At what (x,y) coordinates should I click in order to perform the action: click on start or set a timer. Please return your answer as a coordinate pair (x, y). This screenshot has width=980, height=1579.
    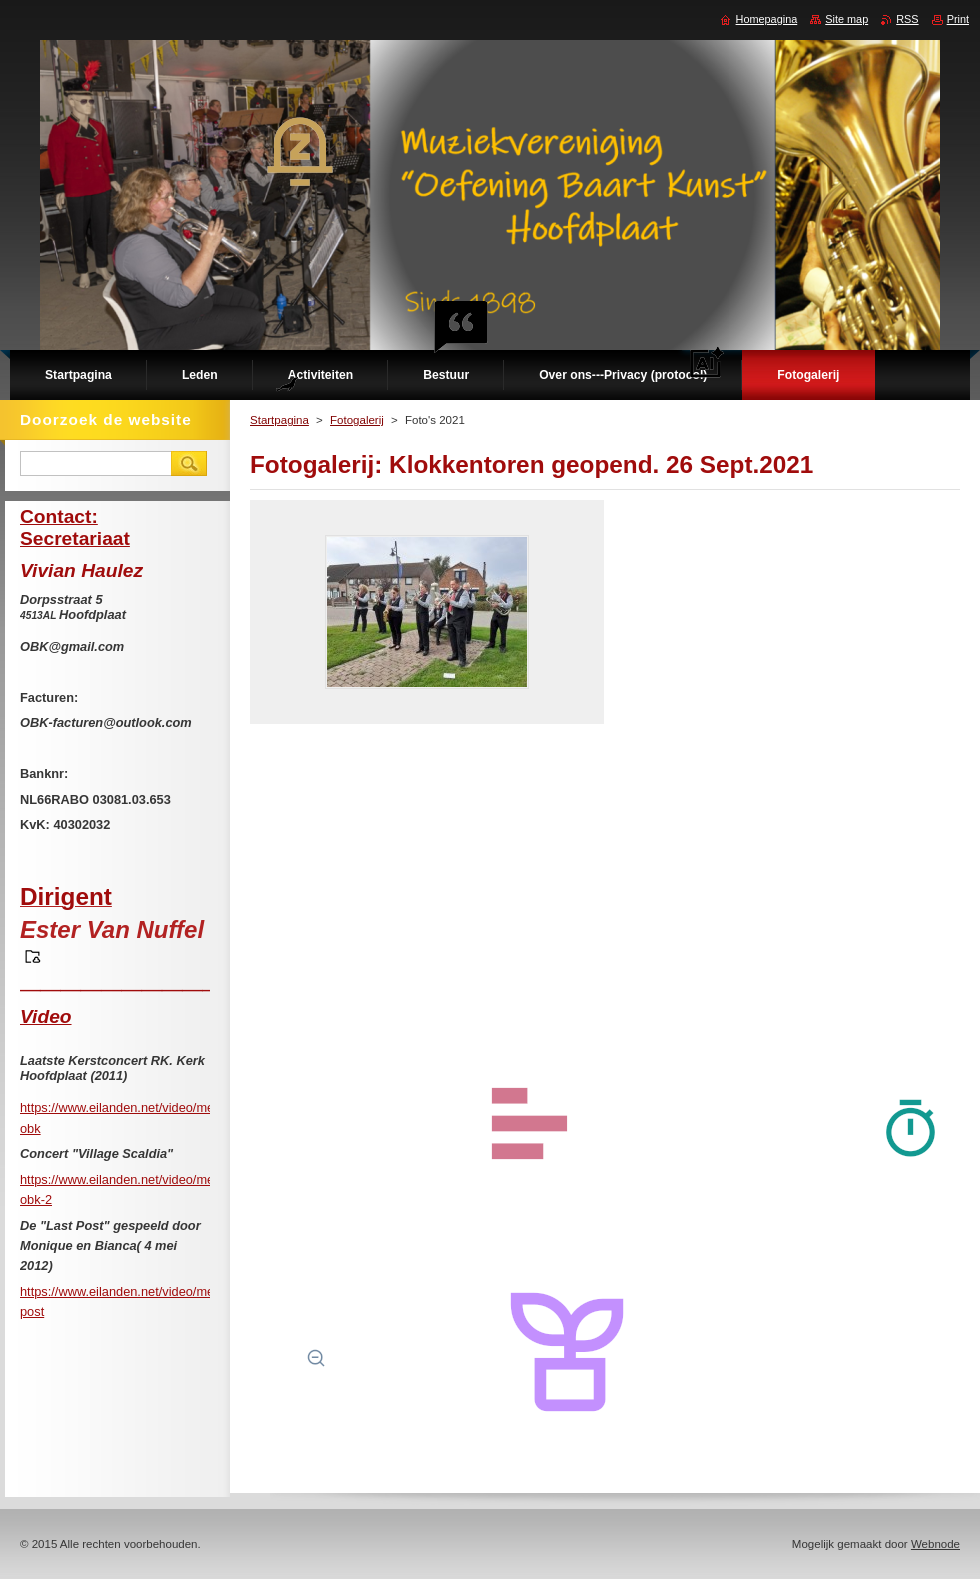
    Looking at the image, I should click on (910, 1129).